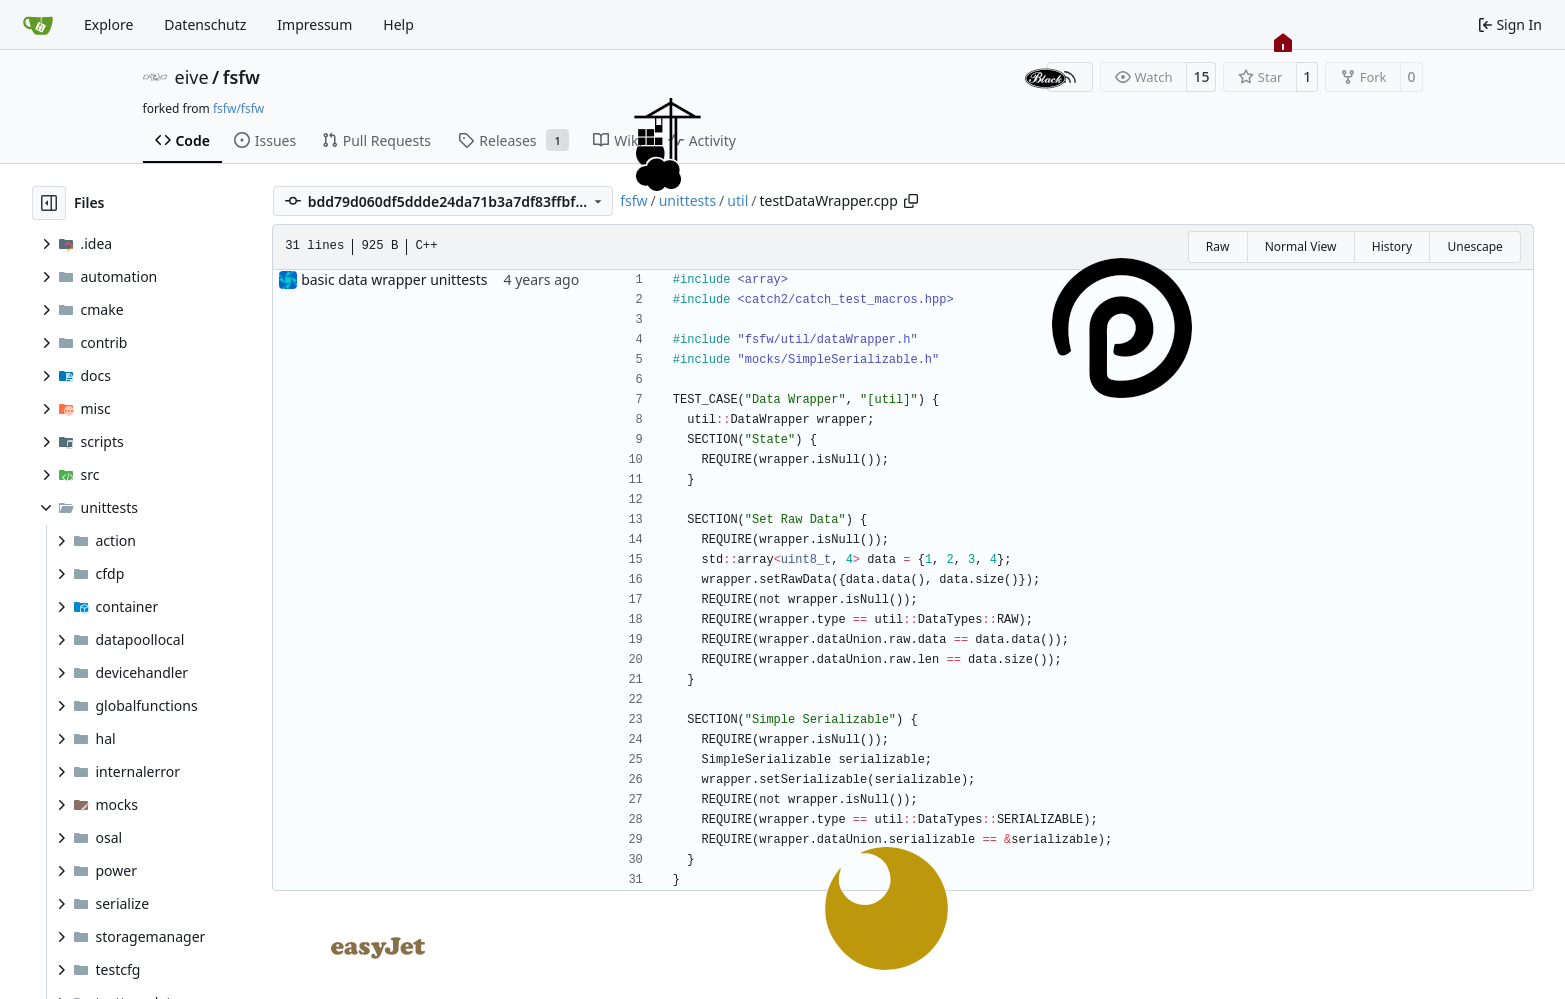  Describe the element at coordinates (1045, 78) in the screenshot. I see `black brand logo` at that location.